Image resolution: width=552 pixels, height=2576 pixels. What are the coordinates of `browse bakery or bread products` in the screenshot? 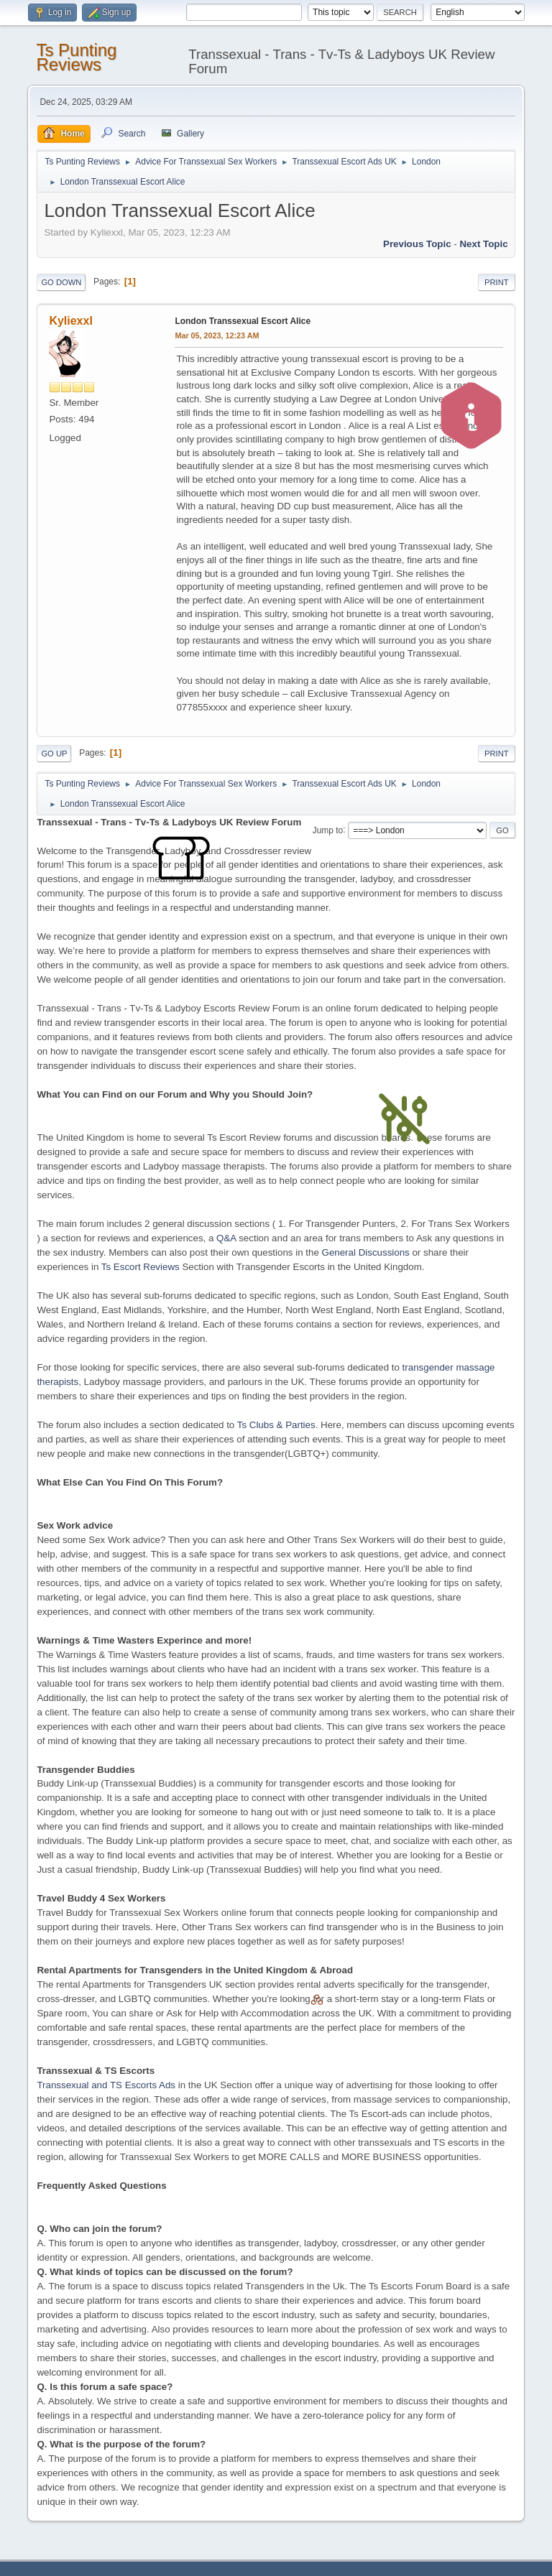 It's located at (182, 858).